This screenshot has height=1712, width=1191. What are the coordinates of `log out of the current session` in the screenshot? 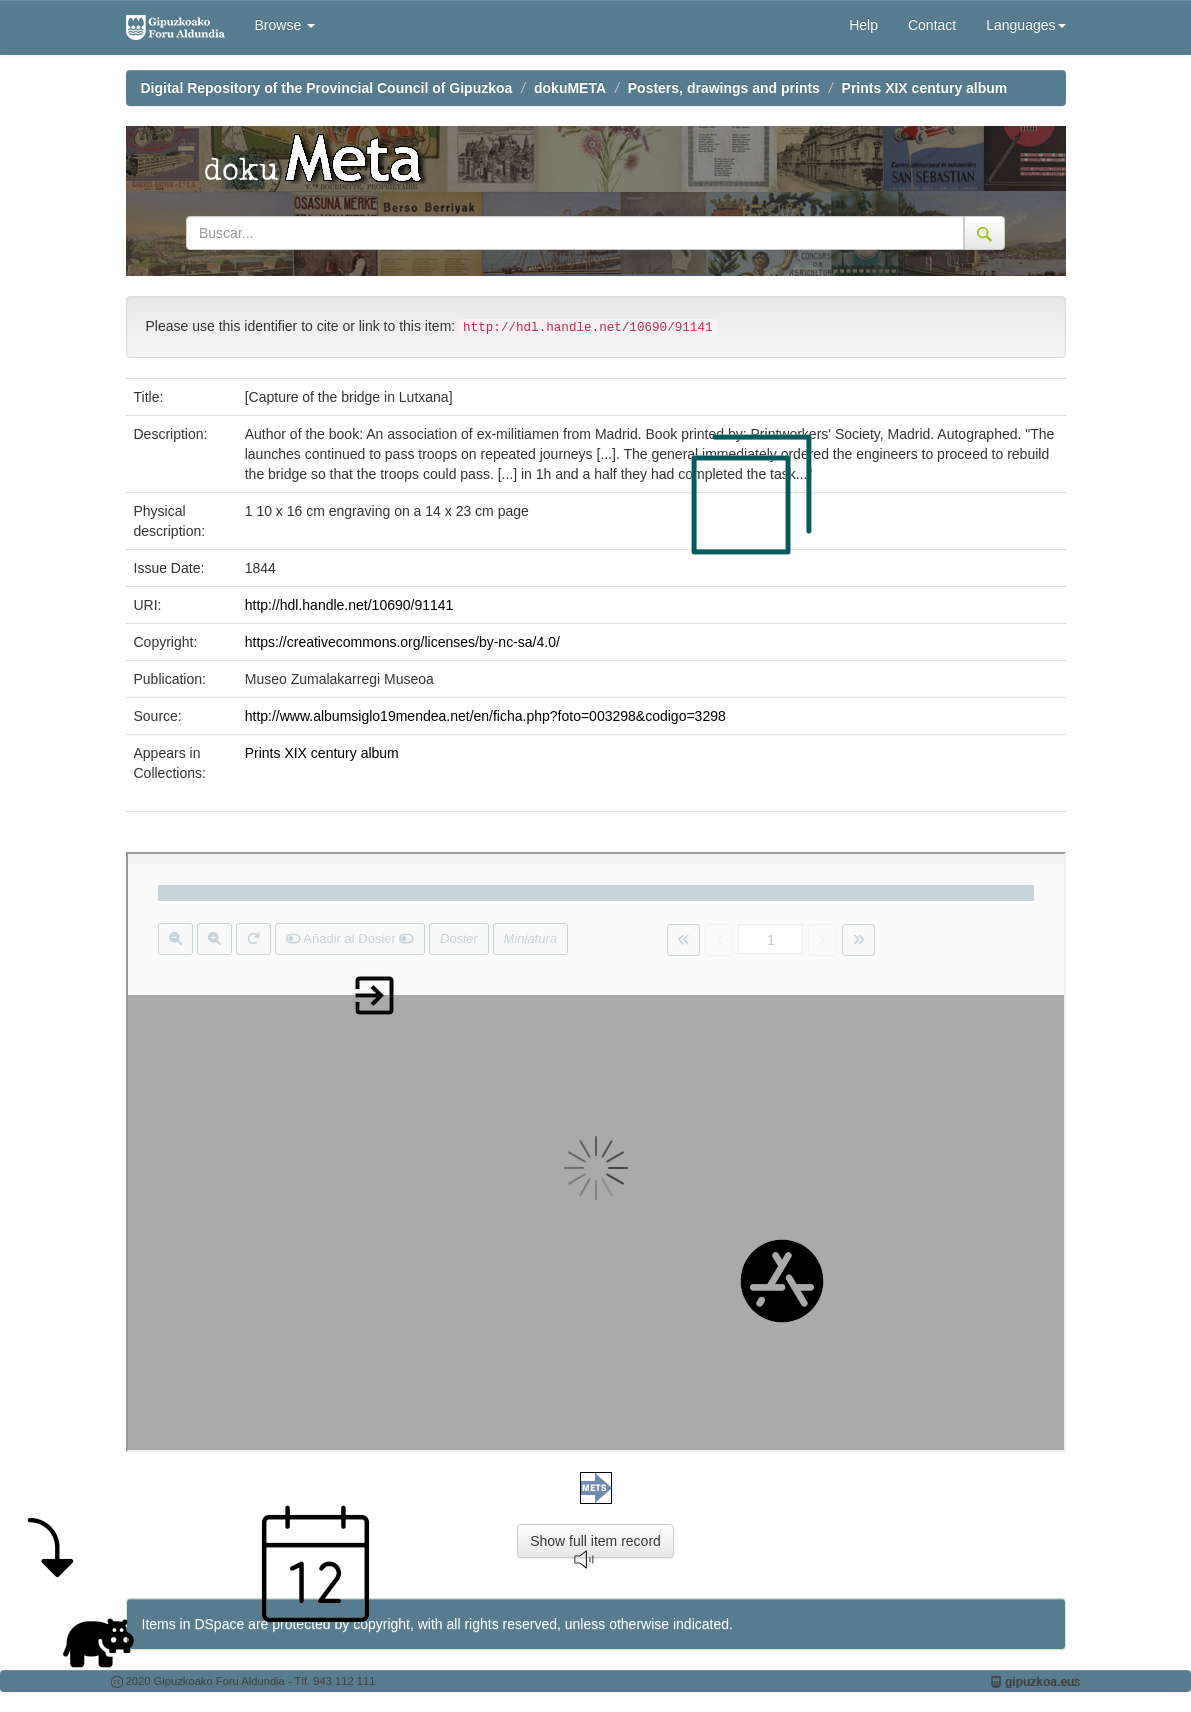 It's located at (374, 995).